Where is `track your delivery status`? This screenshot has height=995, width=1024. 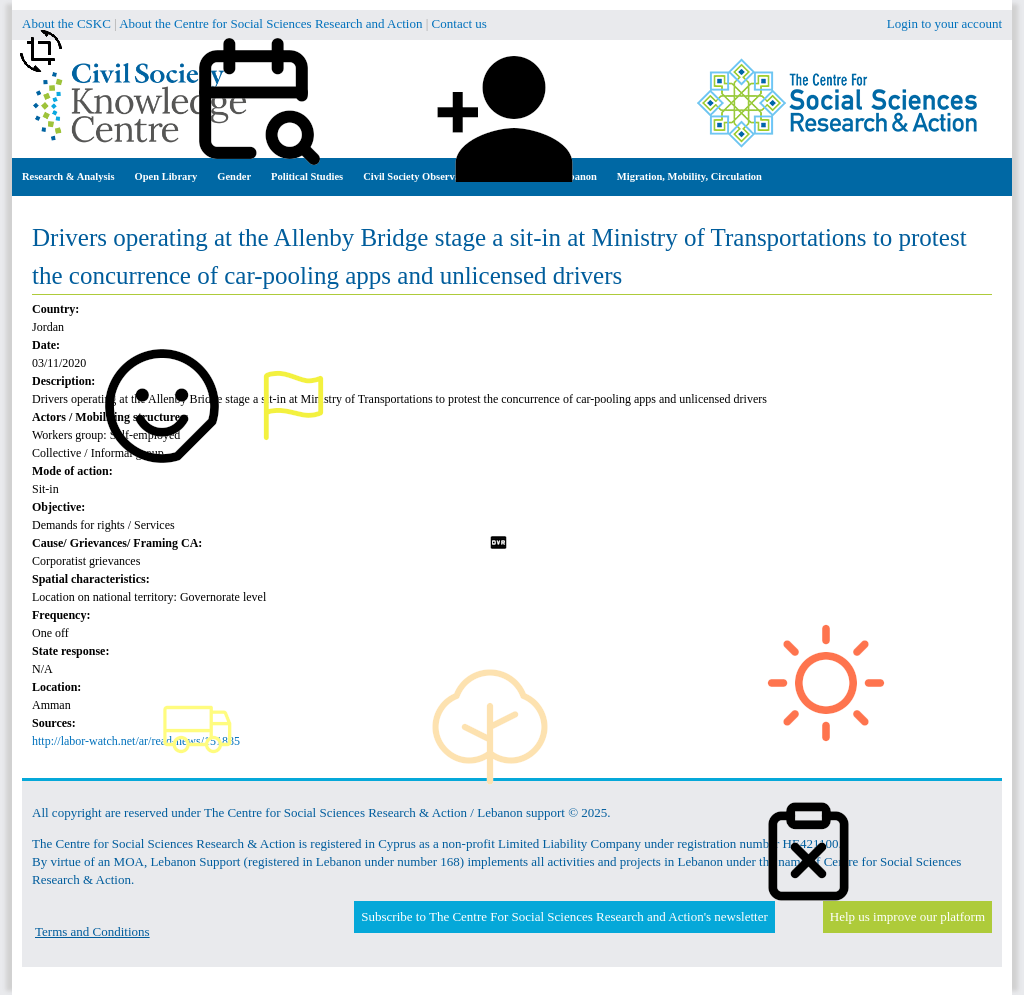
track your delivery status is located at coordinates (195, 726).